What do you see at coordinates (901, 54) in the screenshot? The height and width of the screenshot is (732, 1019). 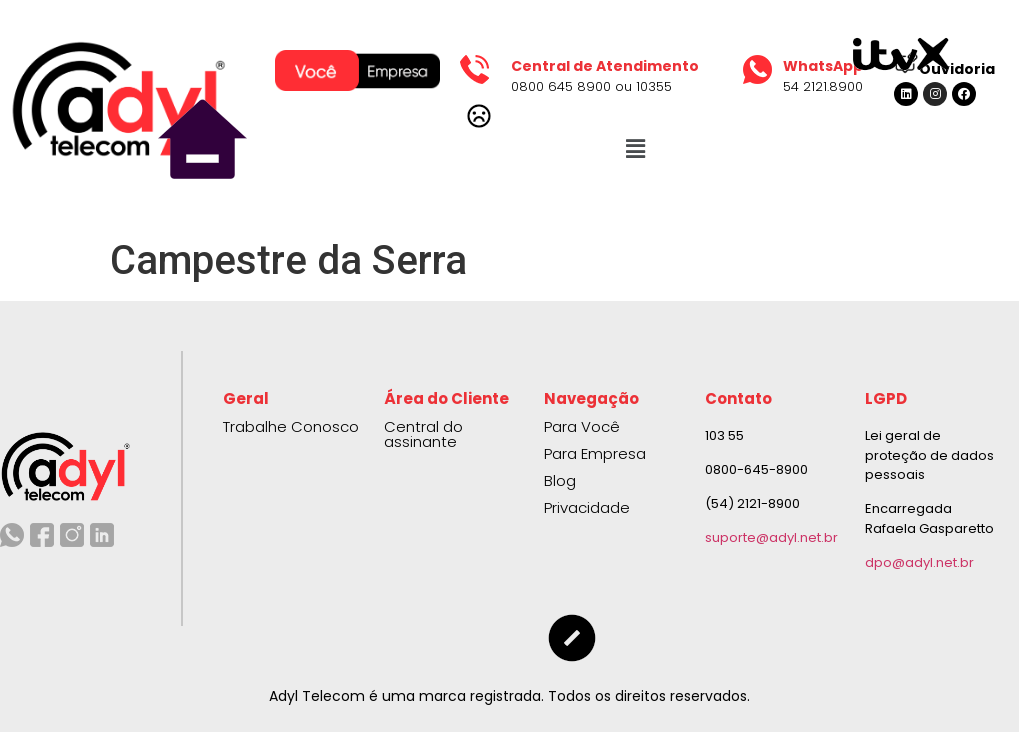 I see `open the ITVX streaming app` at bounding box center [901, 54].